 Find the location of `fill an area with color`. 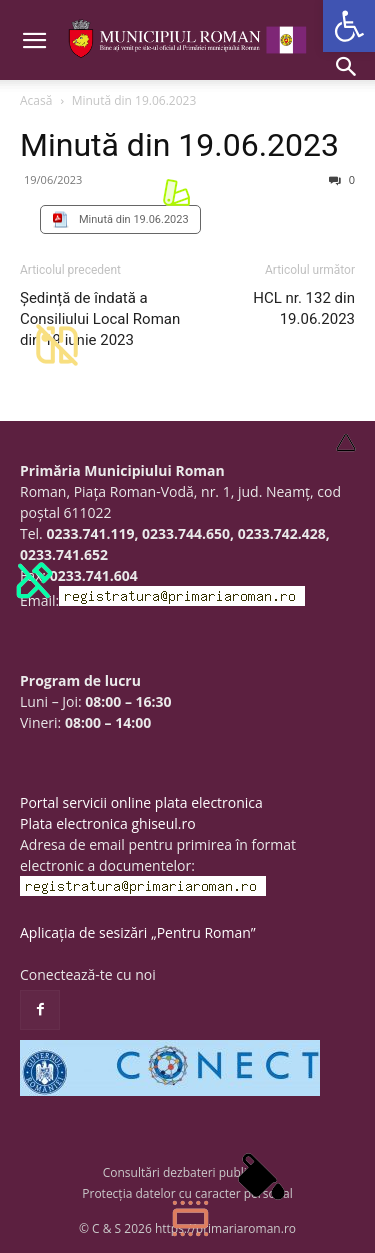

fill an area with color is located at coordinates (261, 1176).